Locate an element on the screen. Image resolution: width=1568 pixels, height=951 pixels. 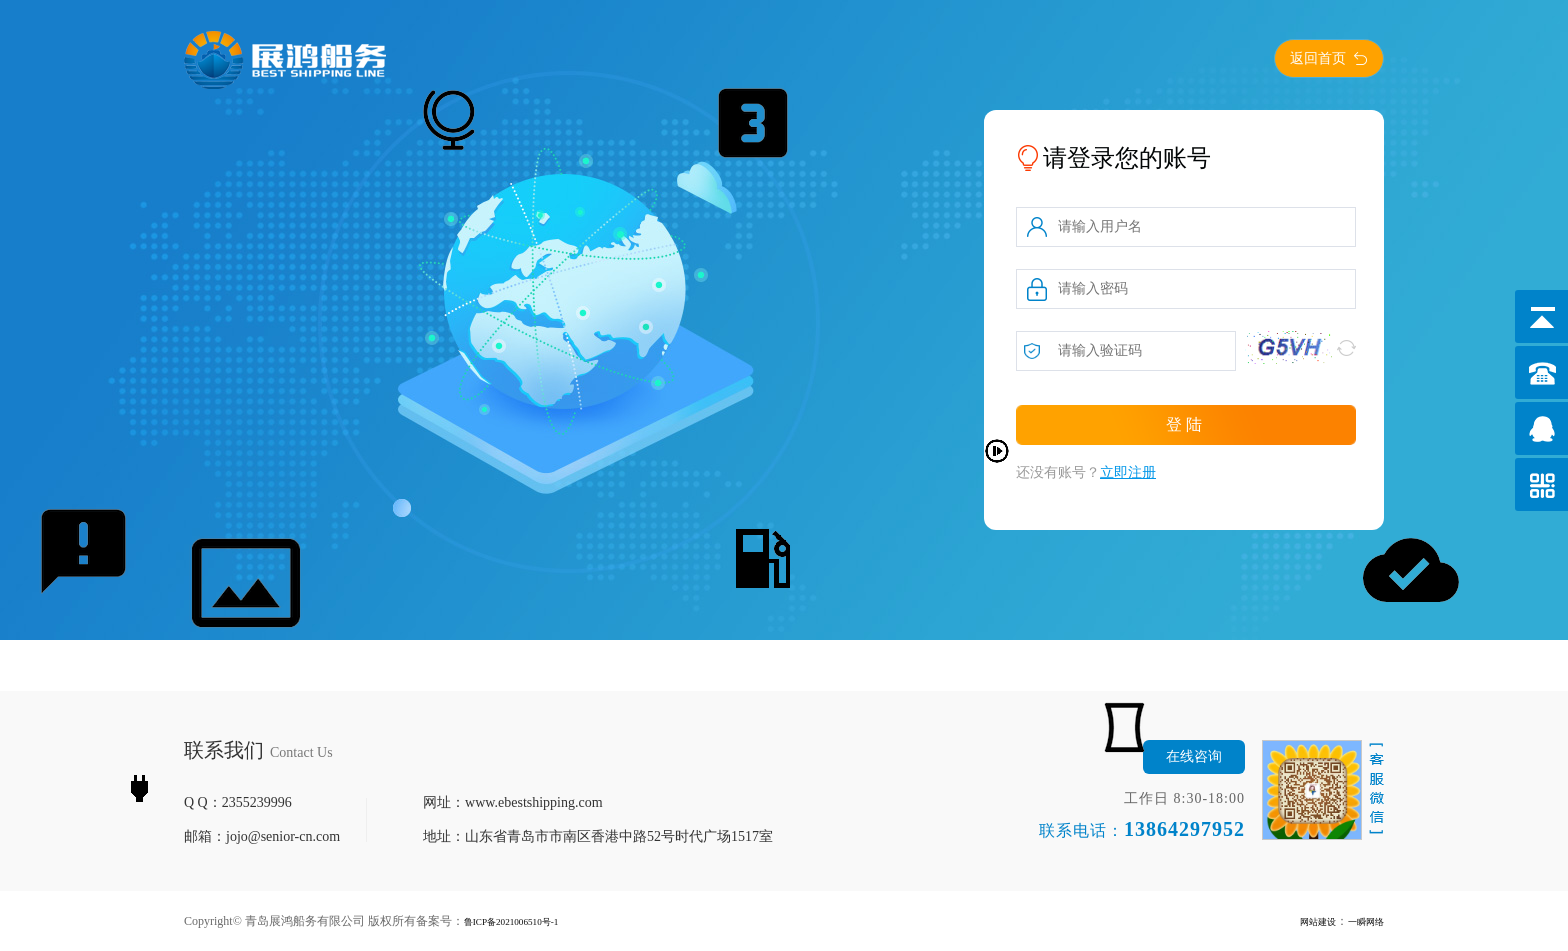
switch to vertical panorama mode is located at coordinates (1124, 727).